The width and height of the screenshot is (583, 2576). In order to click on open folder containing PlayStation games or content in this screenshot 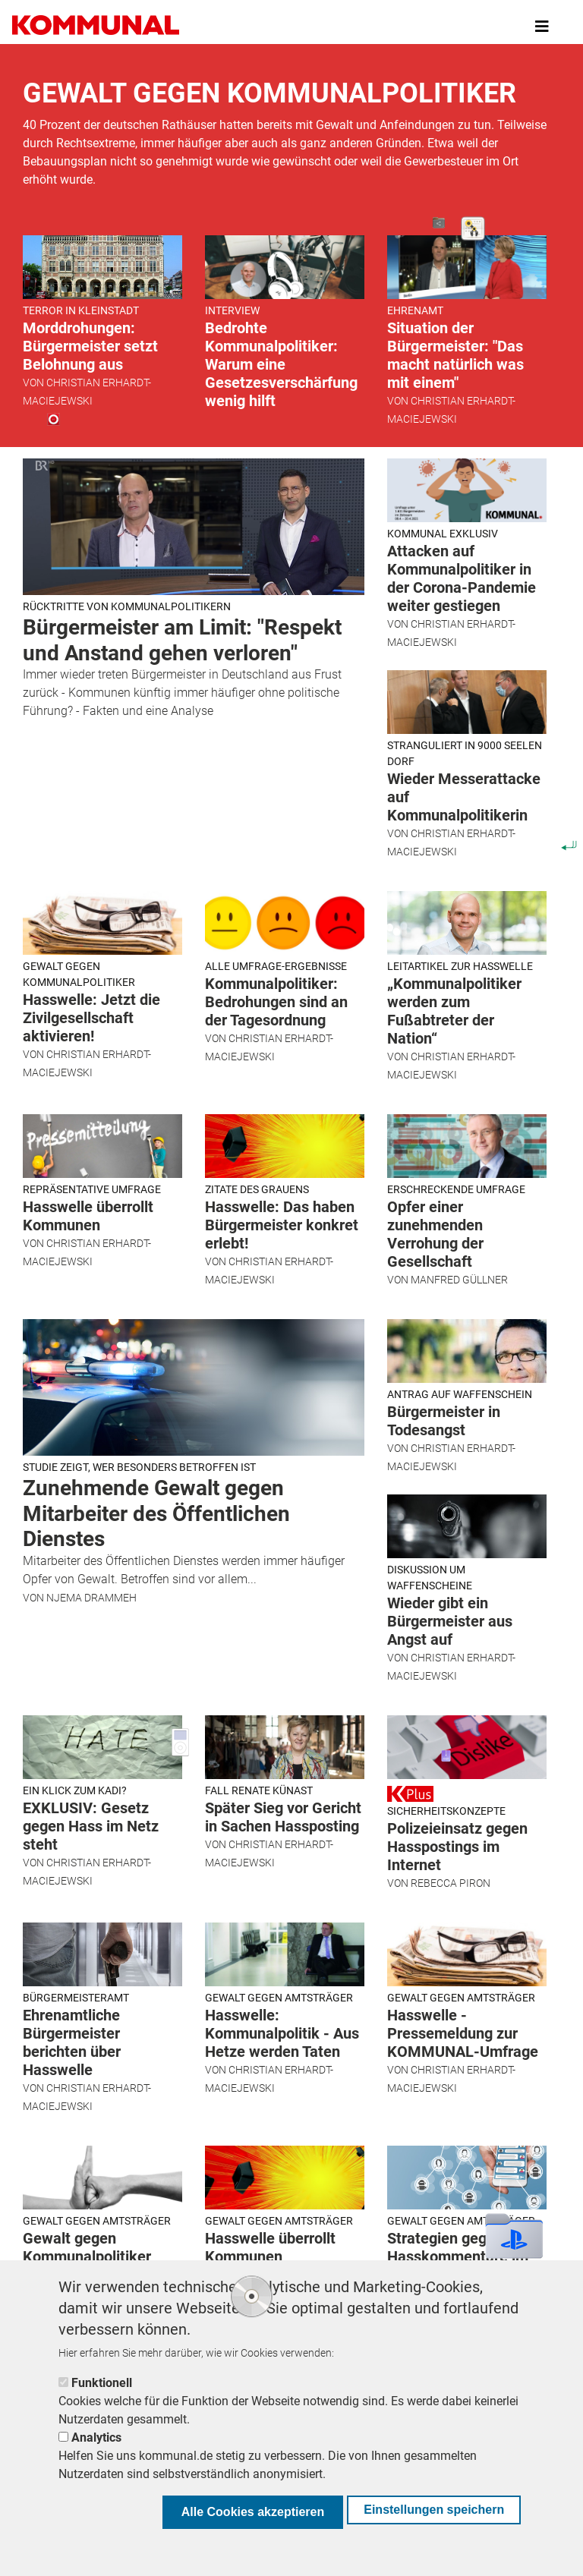, I will do `click(514, 2237)`.